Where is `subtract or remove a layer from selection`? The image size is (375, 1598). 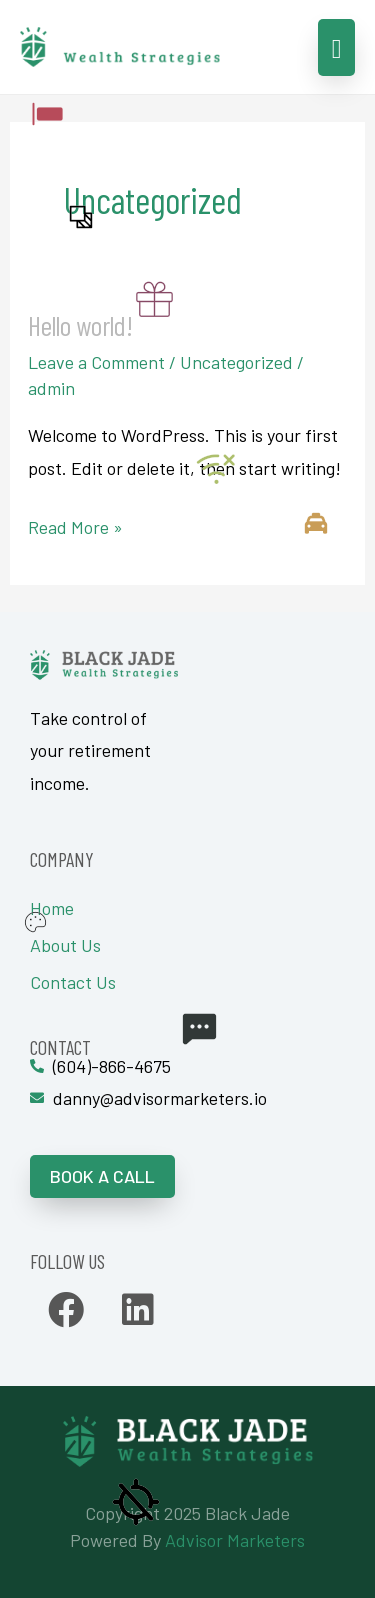
subtract or remove a layer from selection is located at coordinates (81, 217).